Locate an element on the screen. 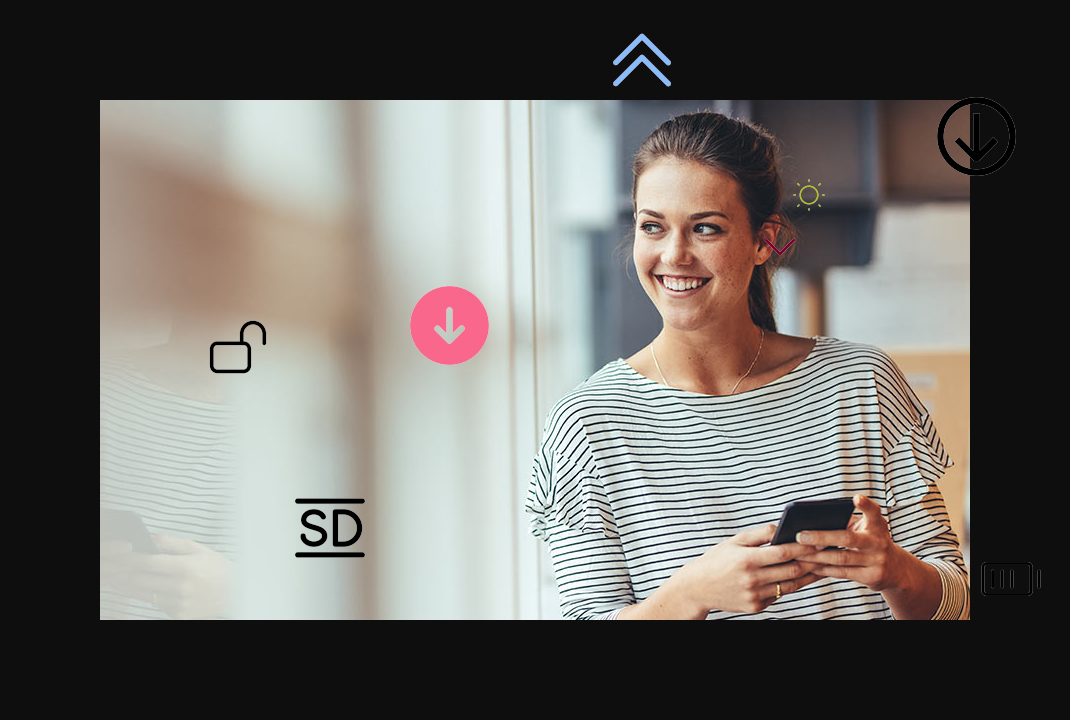 This screenshot has width=1070, height=720. download file or content is located at coordinates (449, 325).